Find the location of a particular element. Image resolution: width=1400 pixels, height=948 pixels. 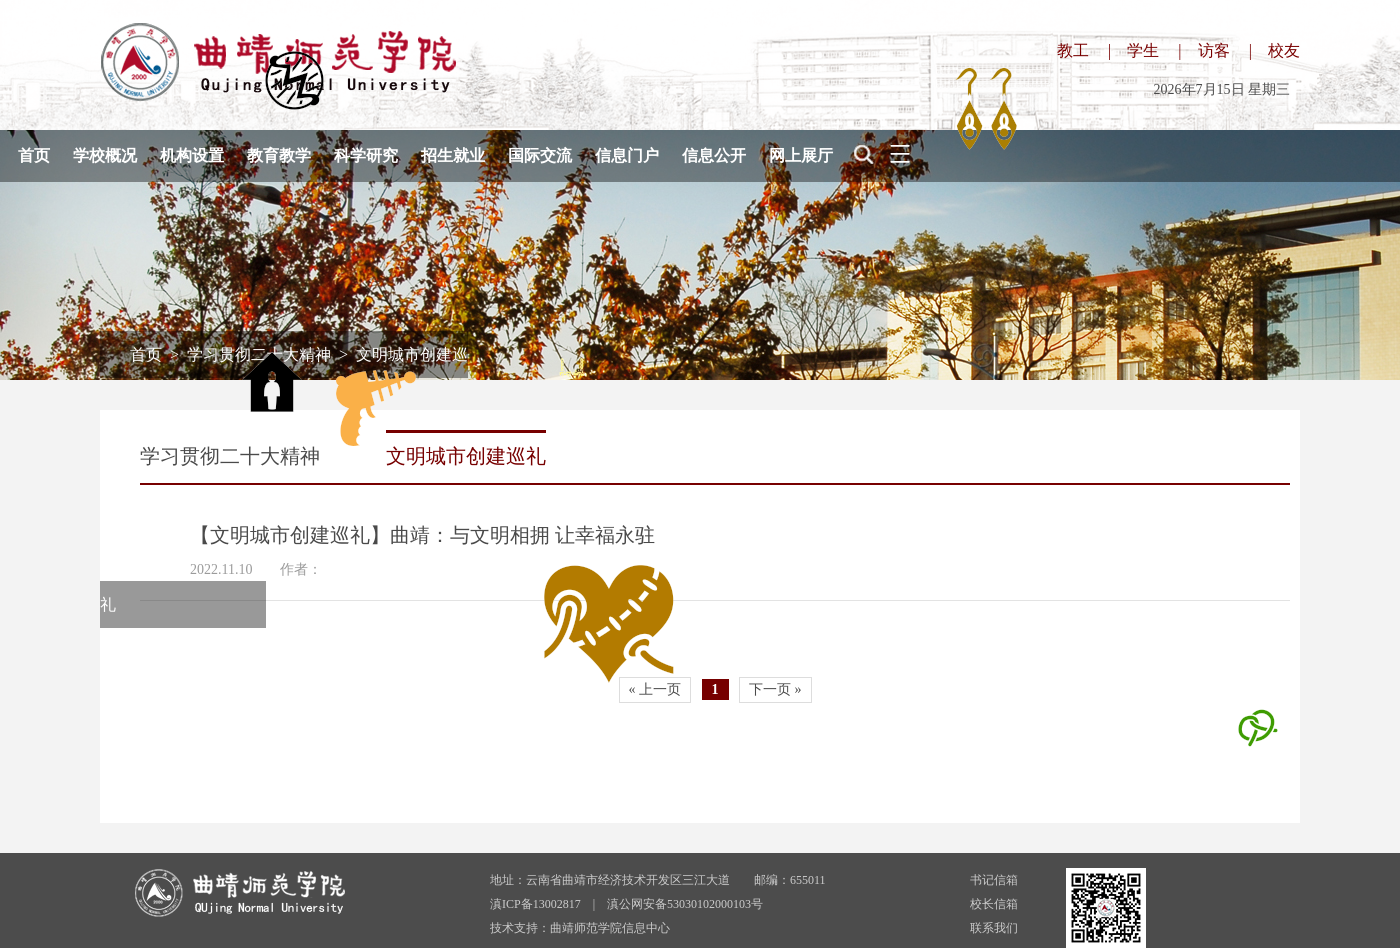

select spiked trunk trap or obstacle is located at coordinates (572, 371).